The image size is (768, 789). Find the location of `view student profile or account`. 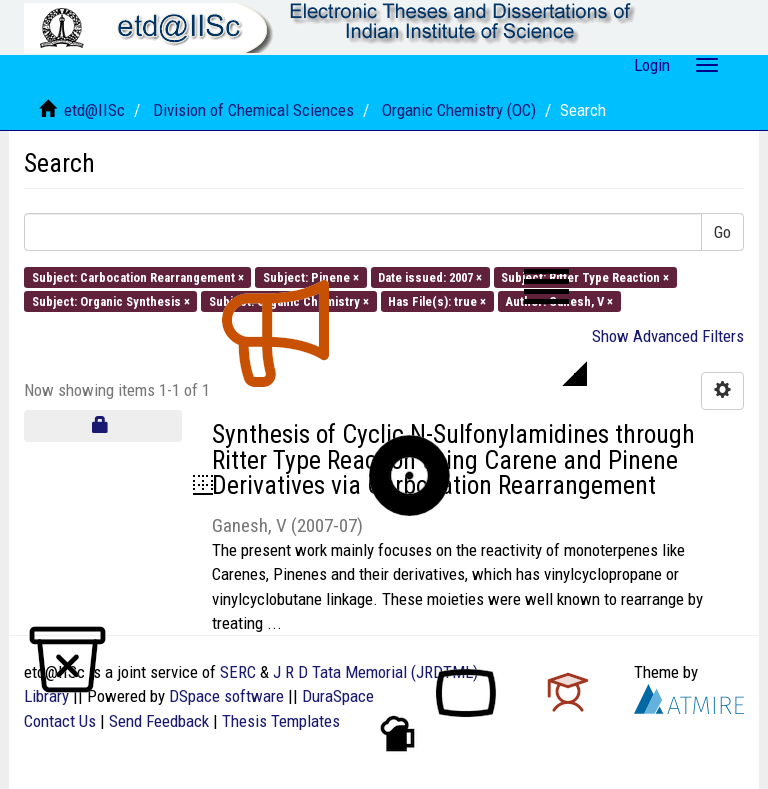

view student profile or account is located at coordinates (568, 693).